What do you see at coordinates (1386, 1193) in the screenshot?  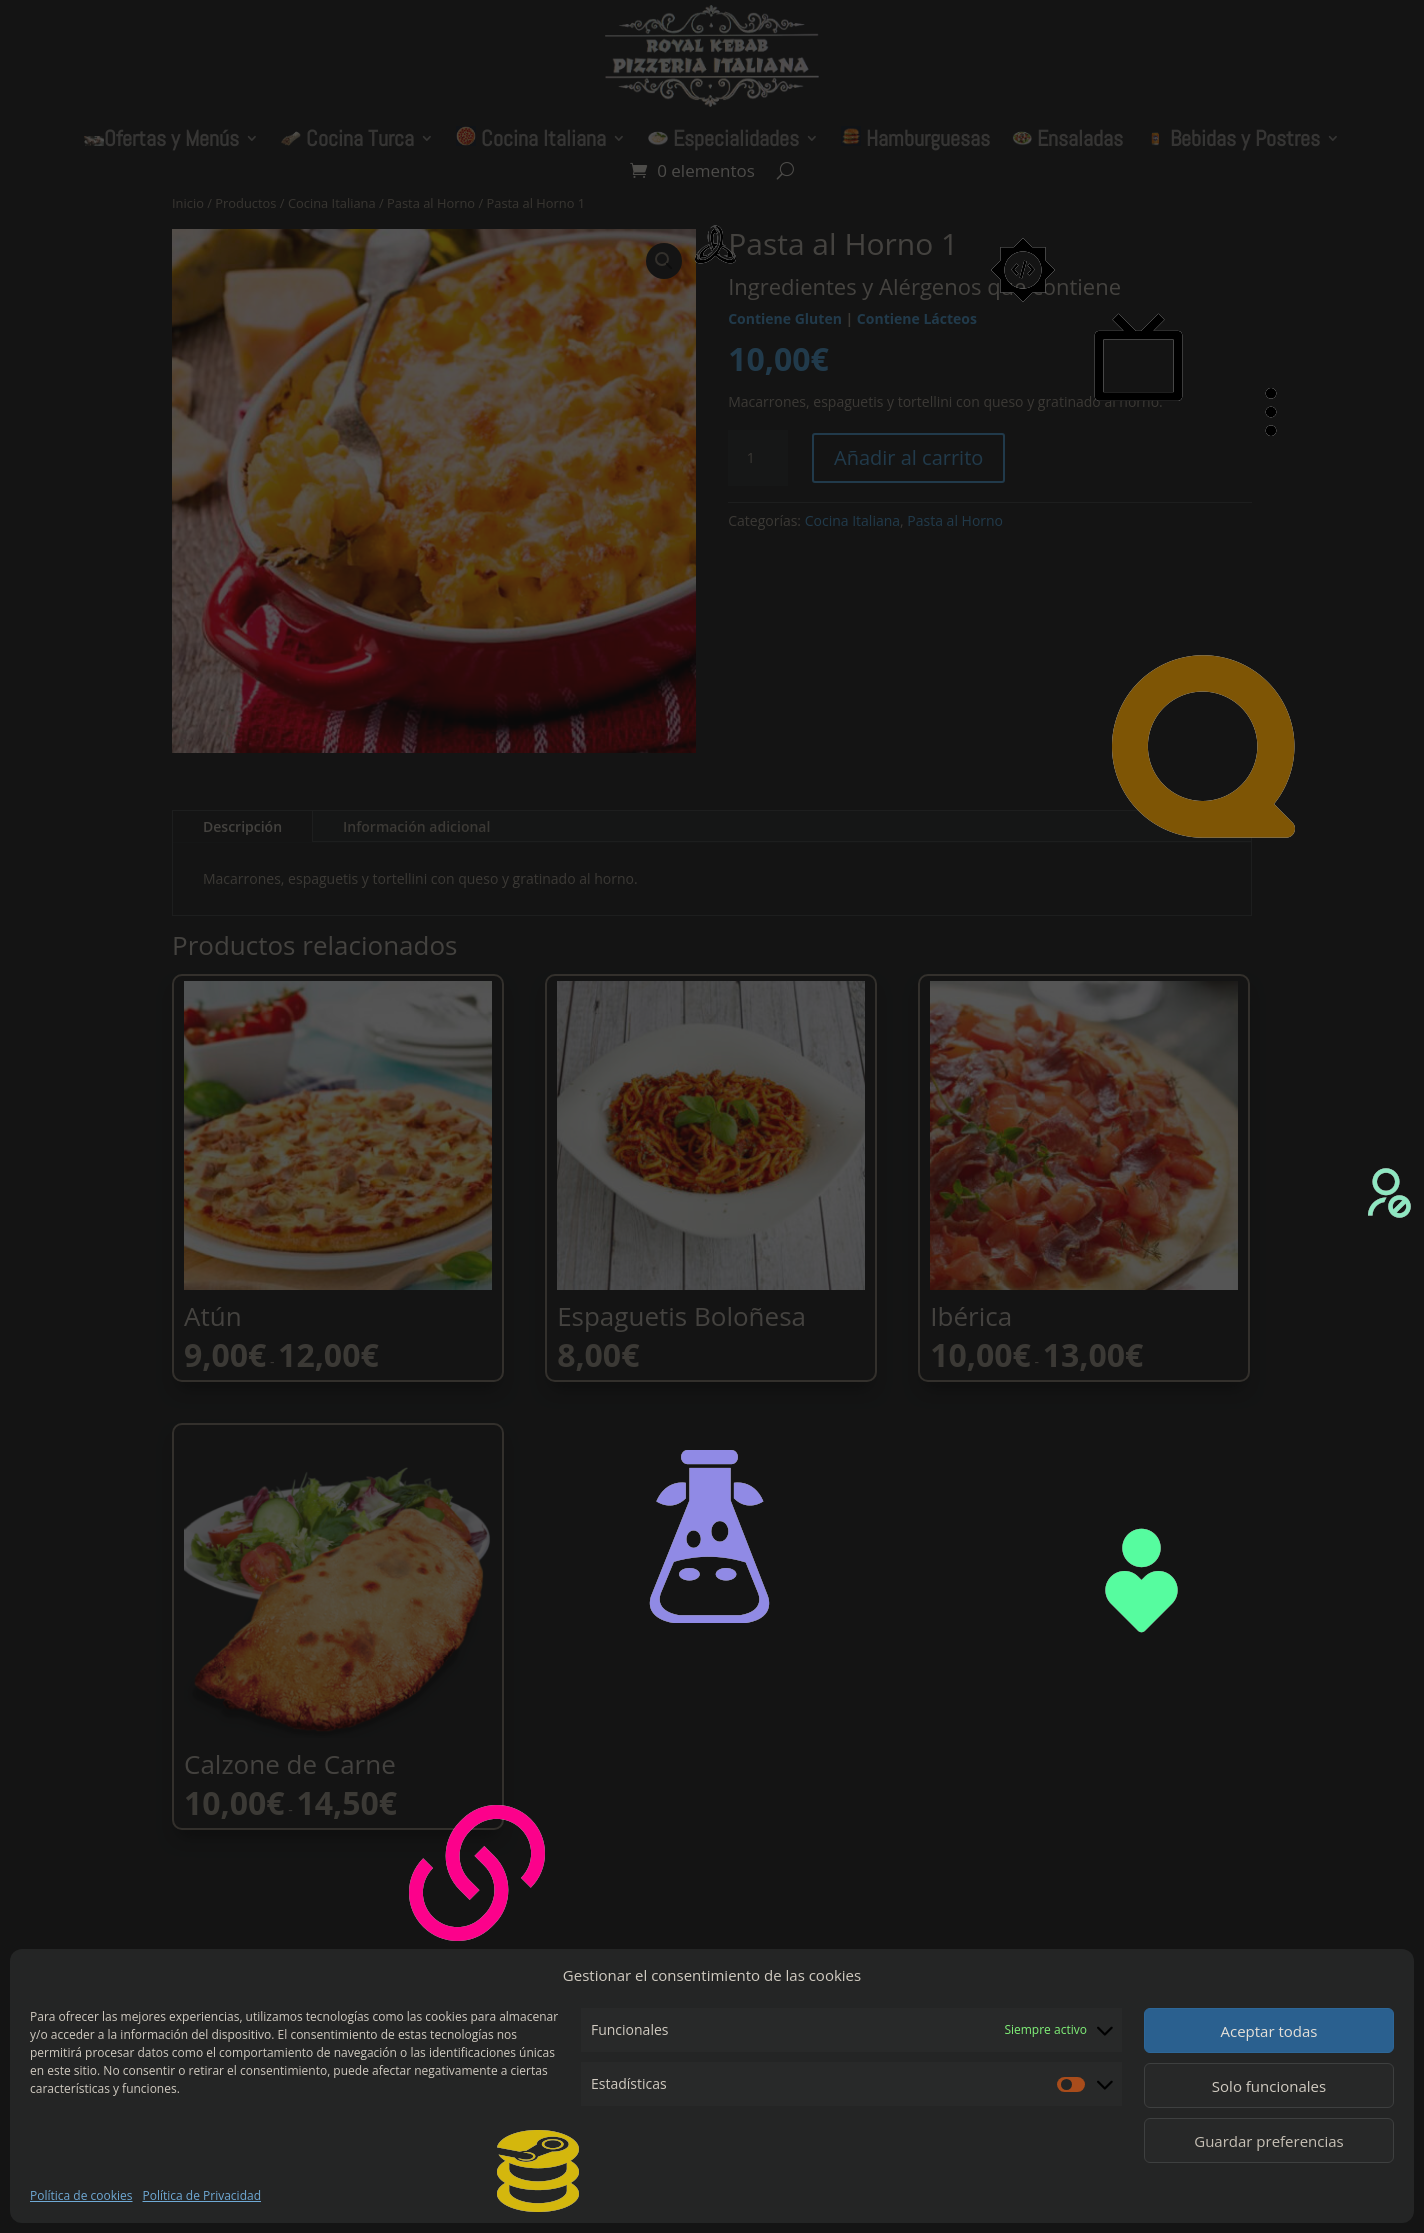 I see `block or ban a user` at bounding box center [1386, 1193].